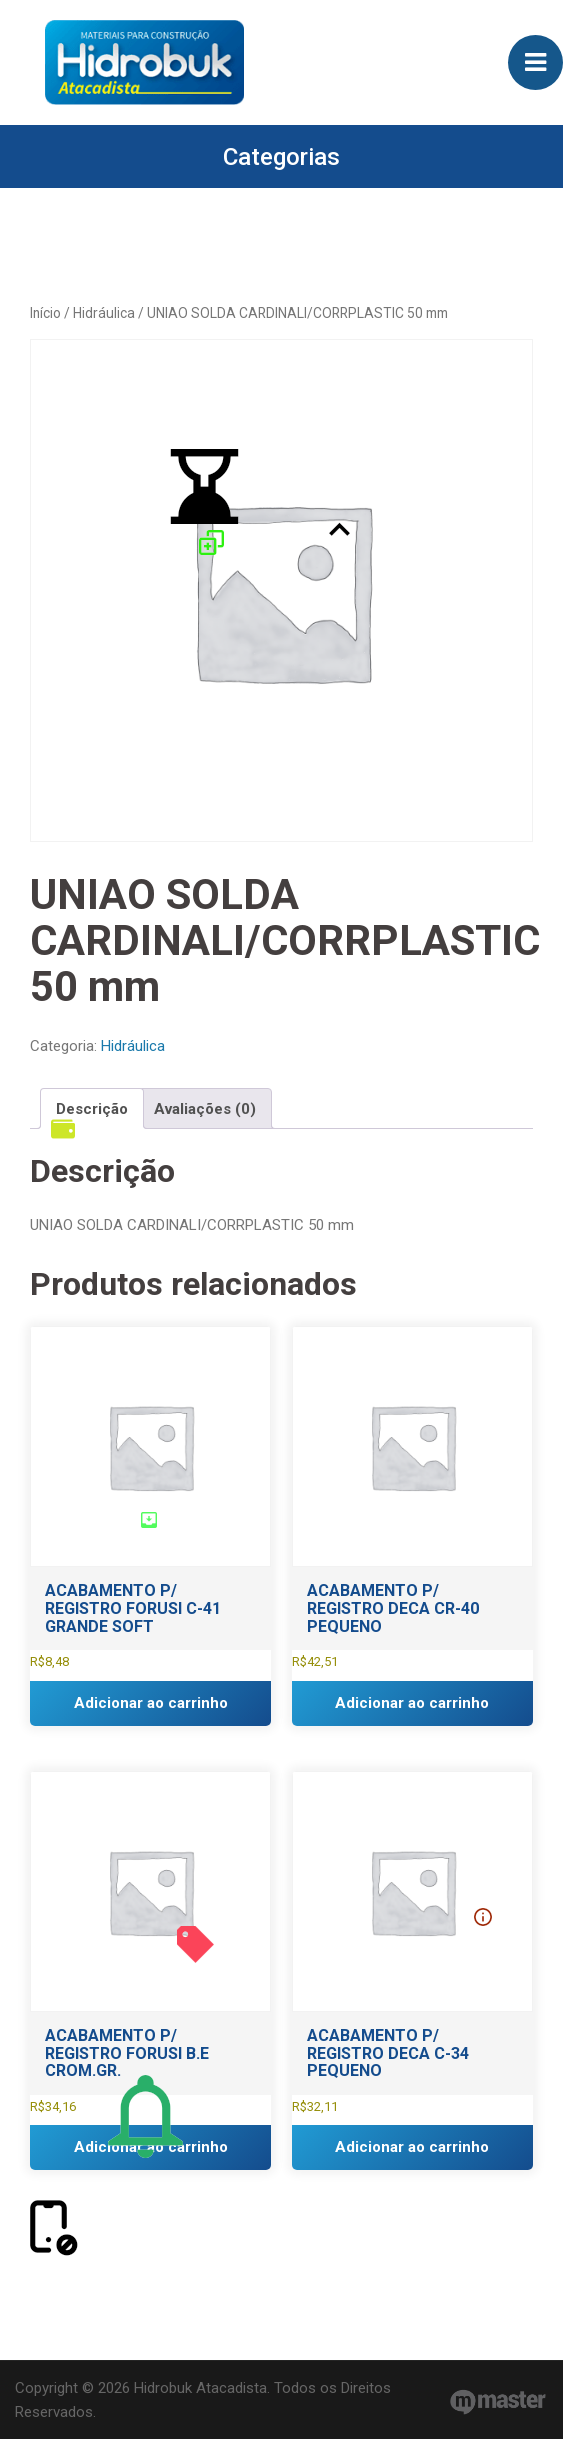  I want to click on cancel mobile device connection, so click(48, 2226).